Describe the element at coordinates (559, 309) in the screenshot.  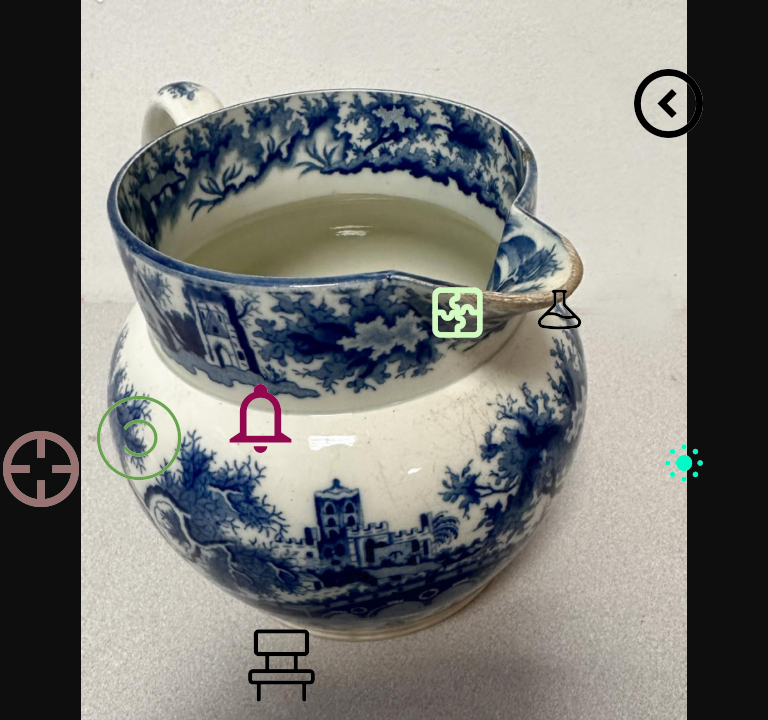
I see `access experimental or beta features` at that location.